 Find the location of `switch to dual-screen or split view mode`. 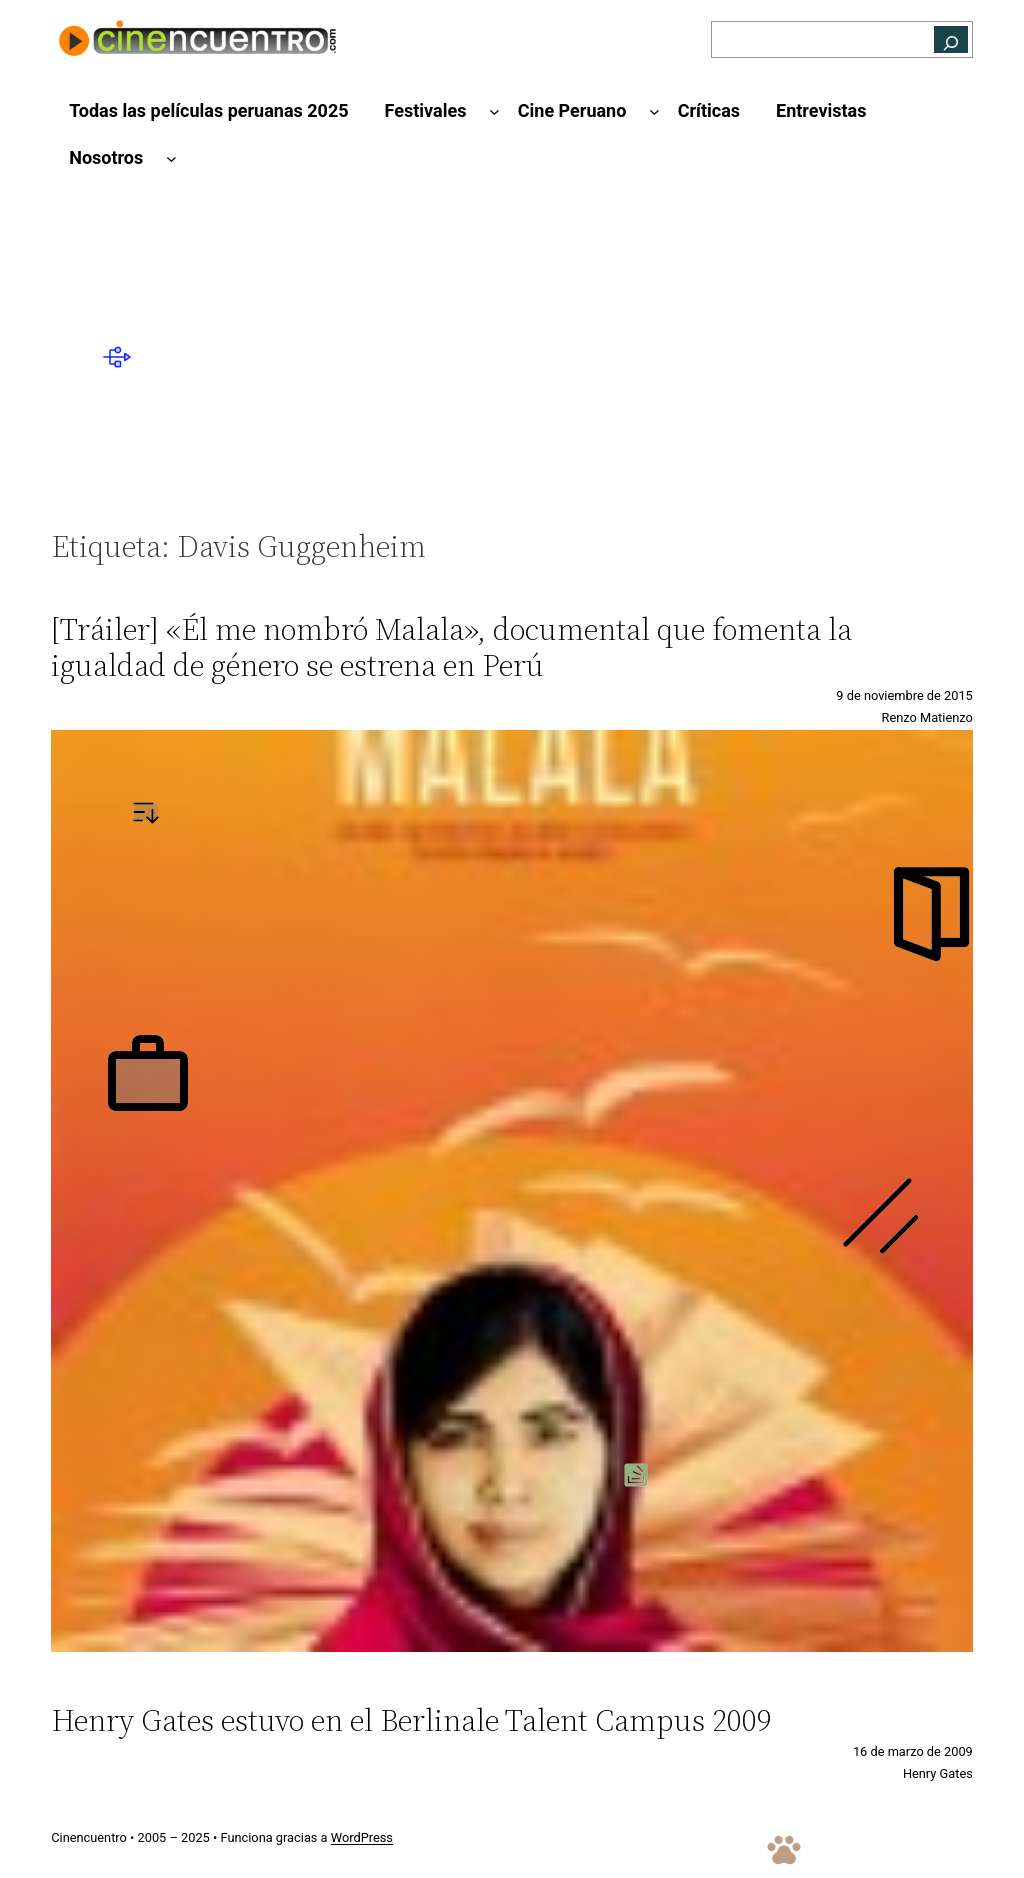

switch to dual-screen or split view mode is located at coordinates (931, 909).